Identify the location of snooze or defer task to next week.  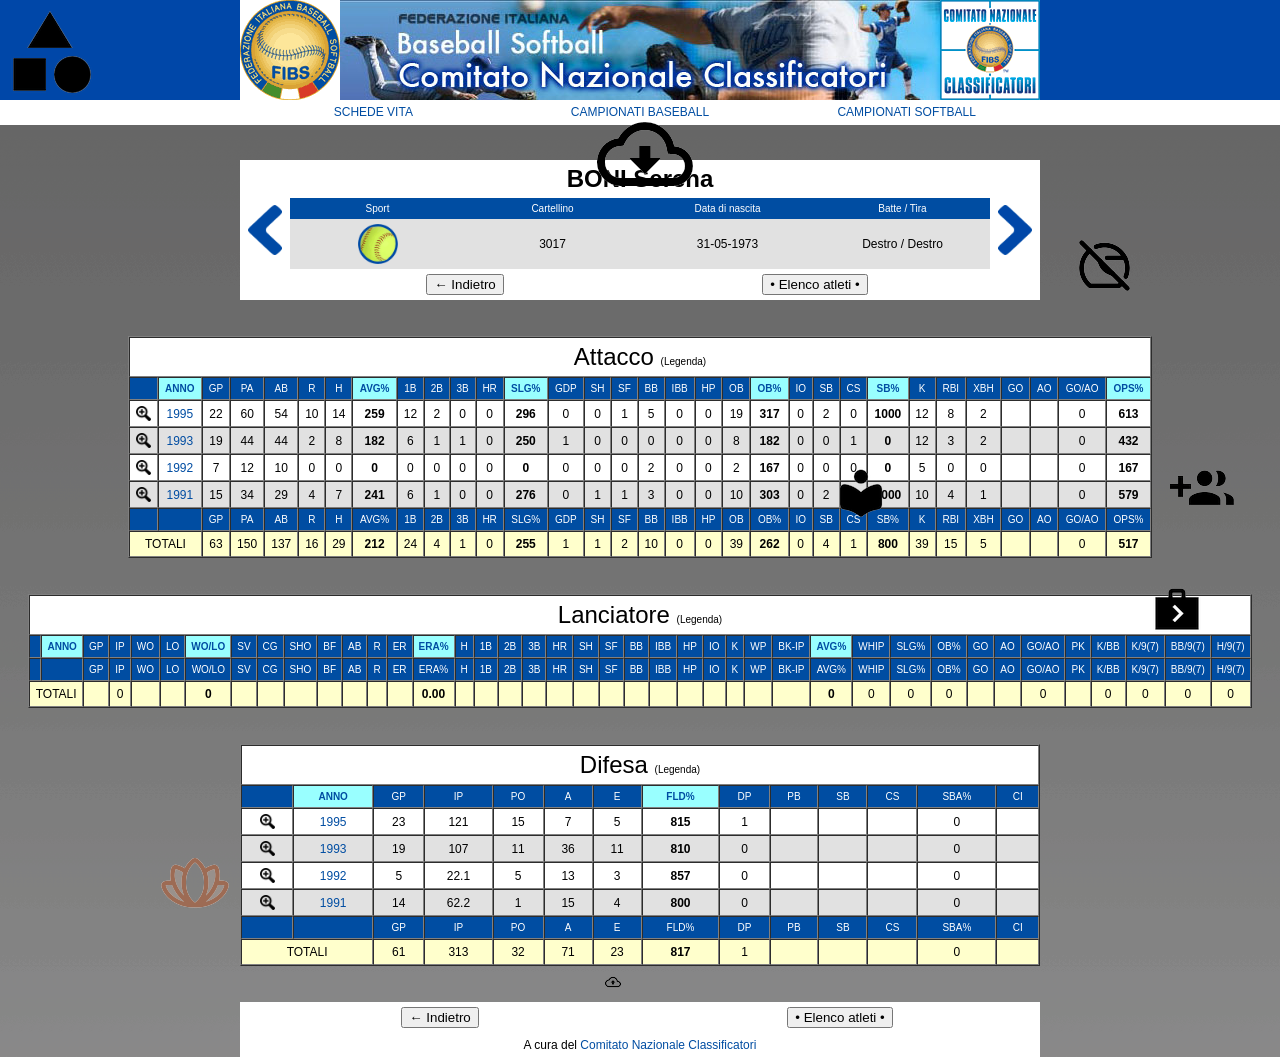
(1177, 608).